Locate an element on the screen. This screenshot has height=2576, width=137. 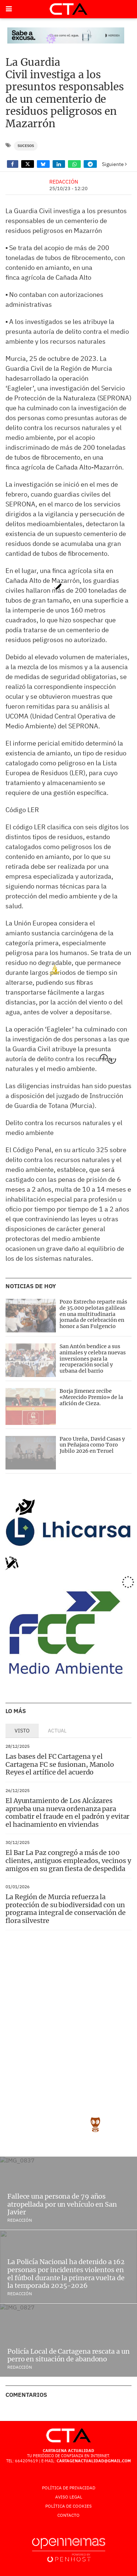
view diagram or flowchart is located at coordinates (108, 1059).